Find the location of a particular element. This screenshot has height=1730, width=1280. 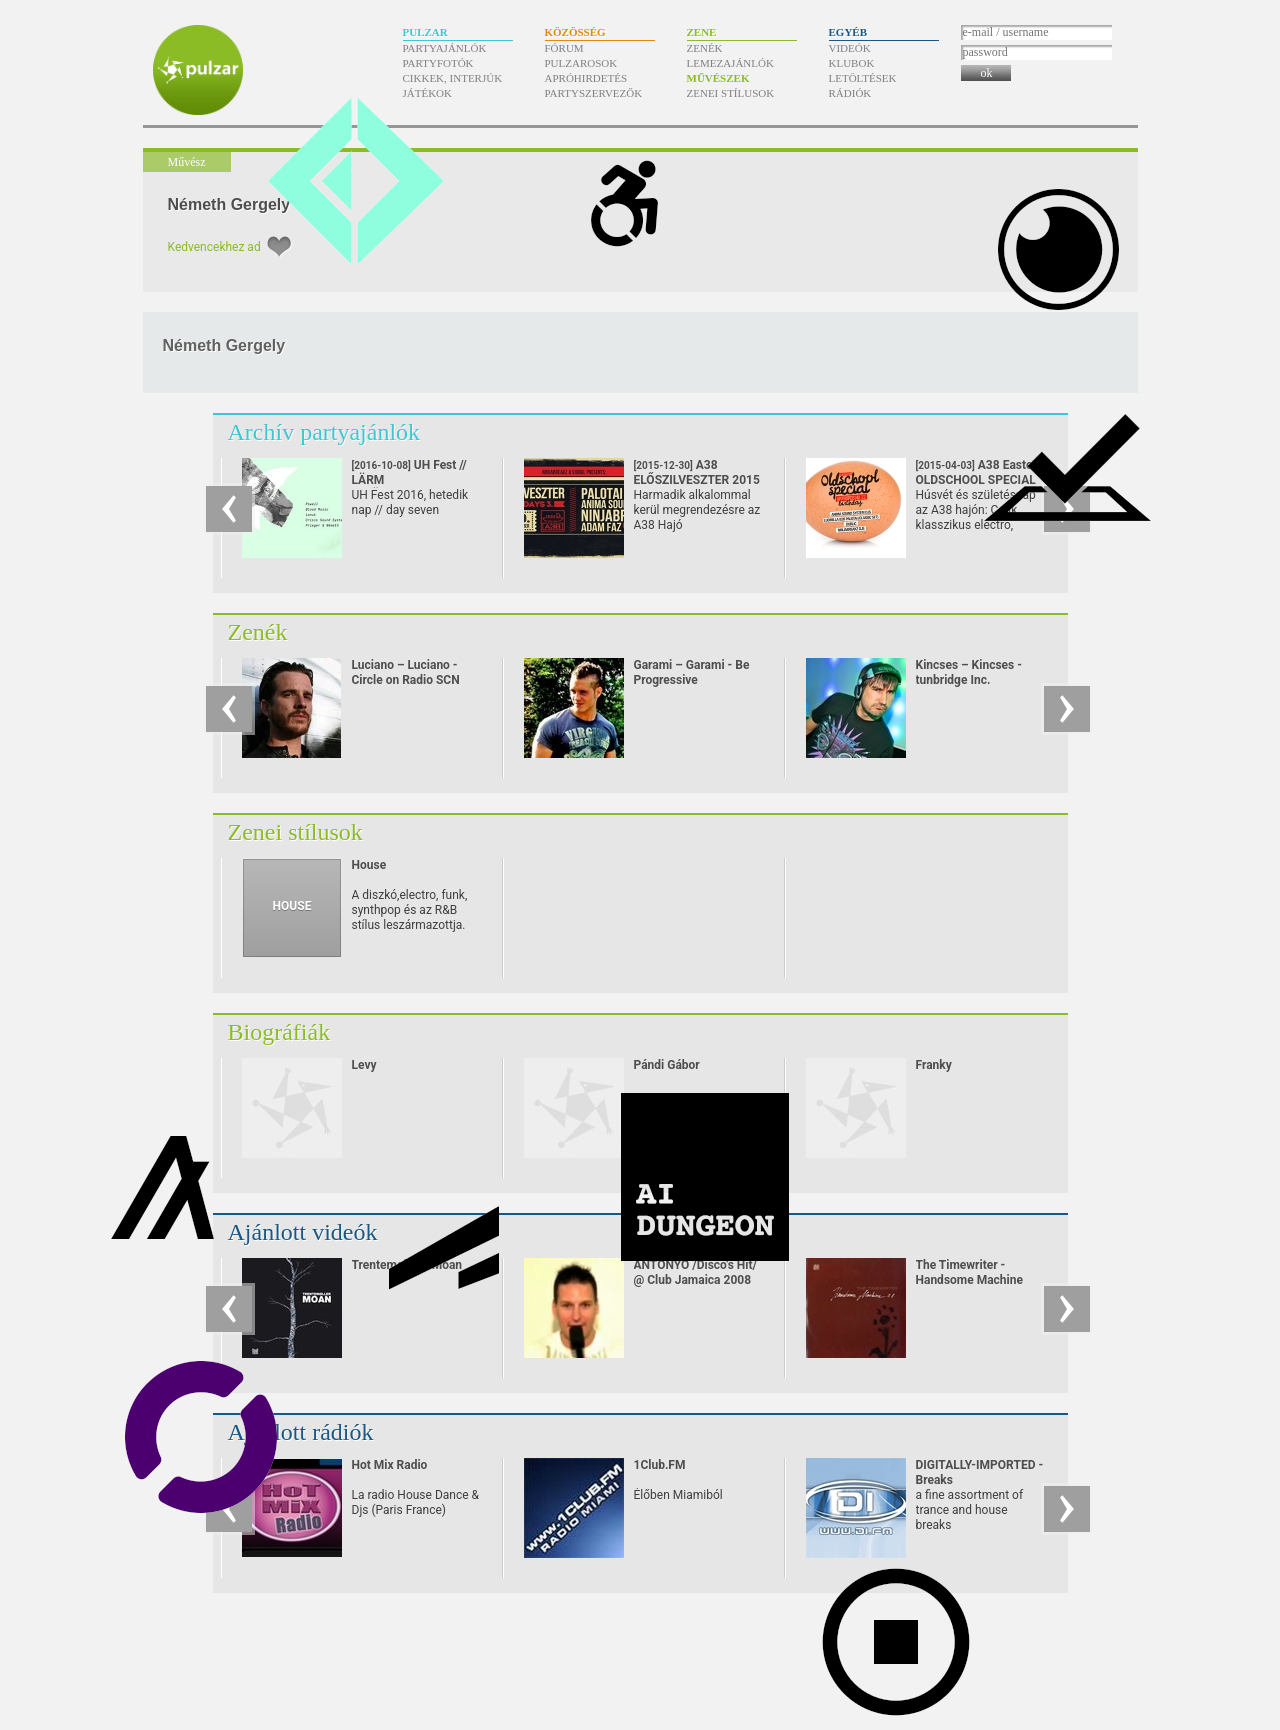

stop media playback is located at coordinates (896, 1642).